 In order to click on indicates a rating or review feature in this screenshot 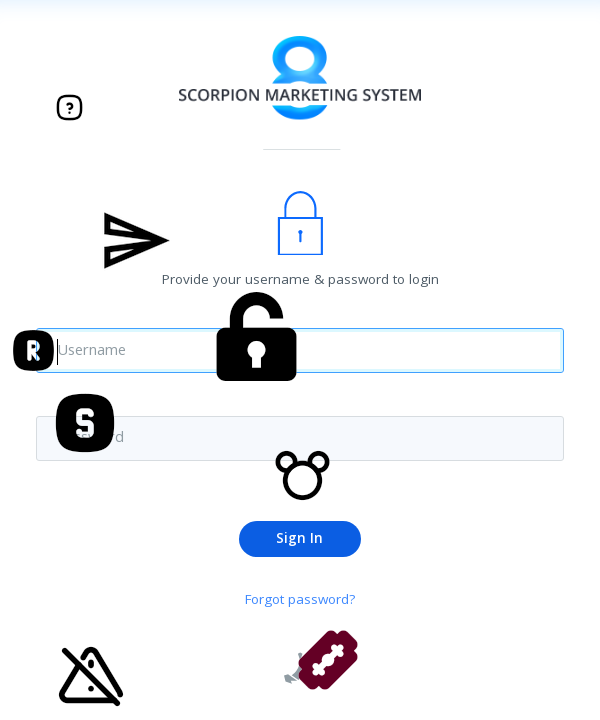, I will do `click(33, 350)`.